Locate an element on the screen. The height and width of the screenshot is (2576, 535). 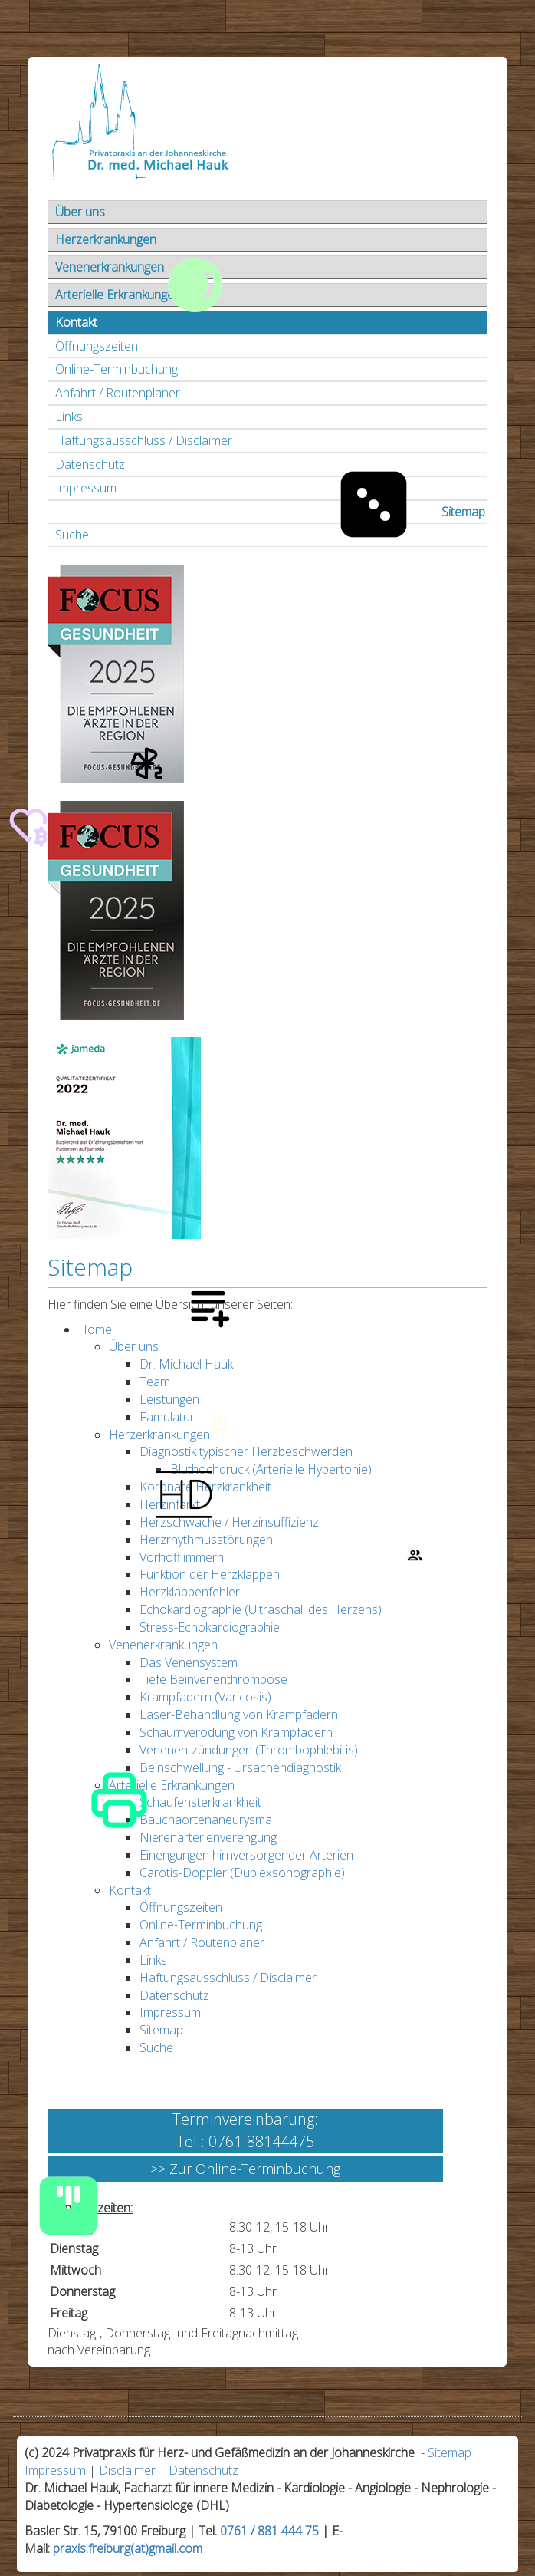
adjust car fan to speed level 2 is located at coordinates (146, 763).